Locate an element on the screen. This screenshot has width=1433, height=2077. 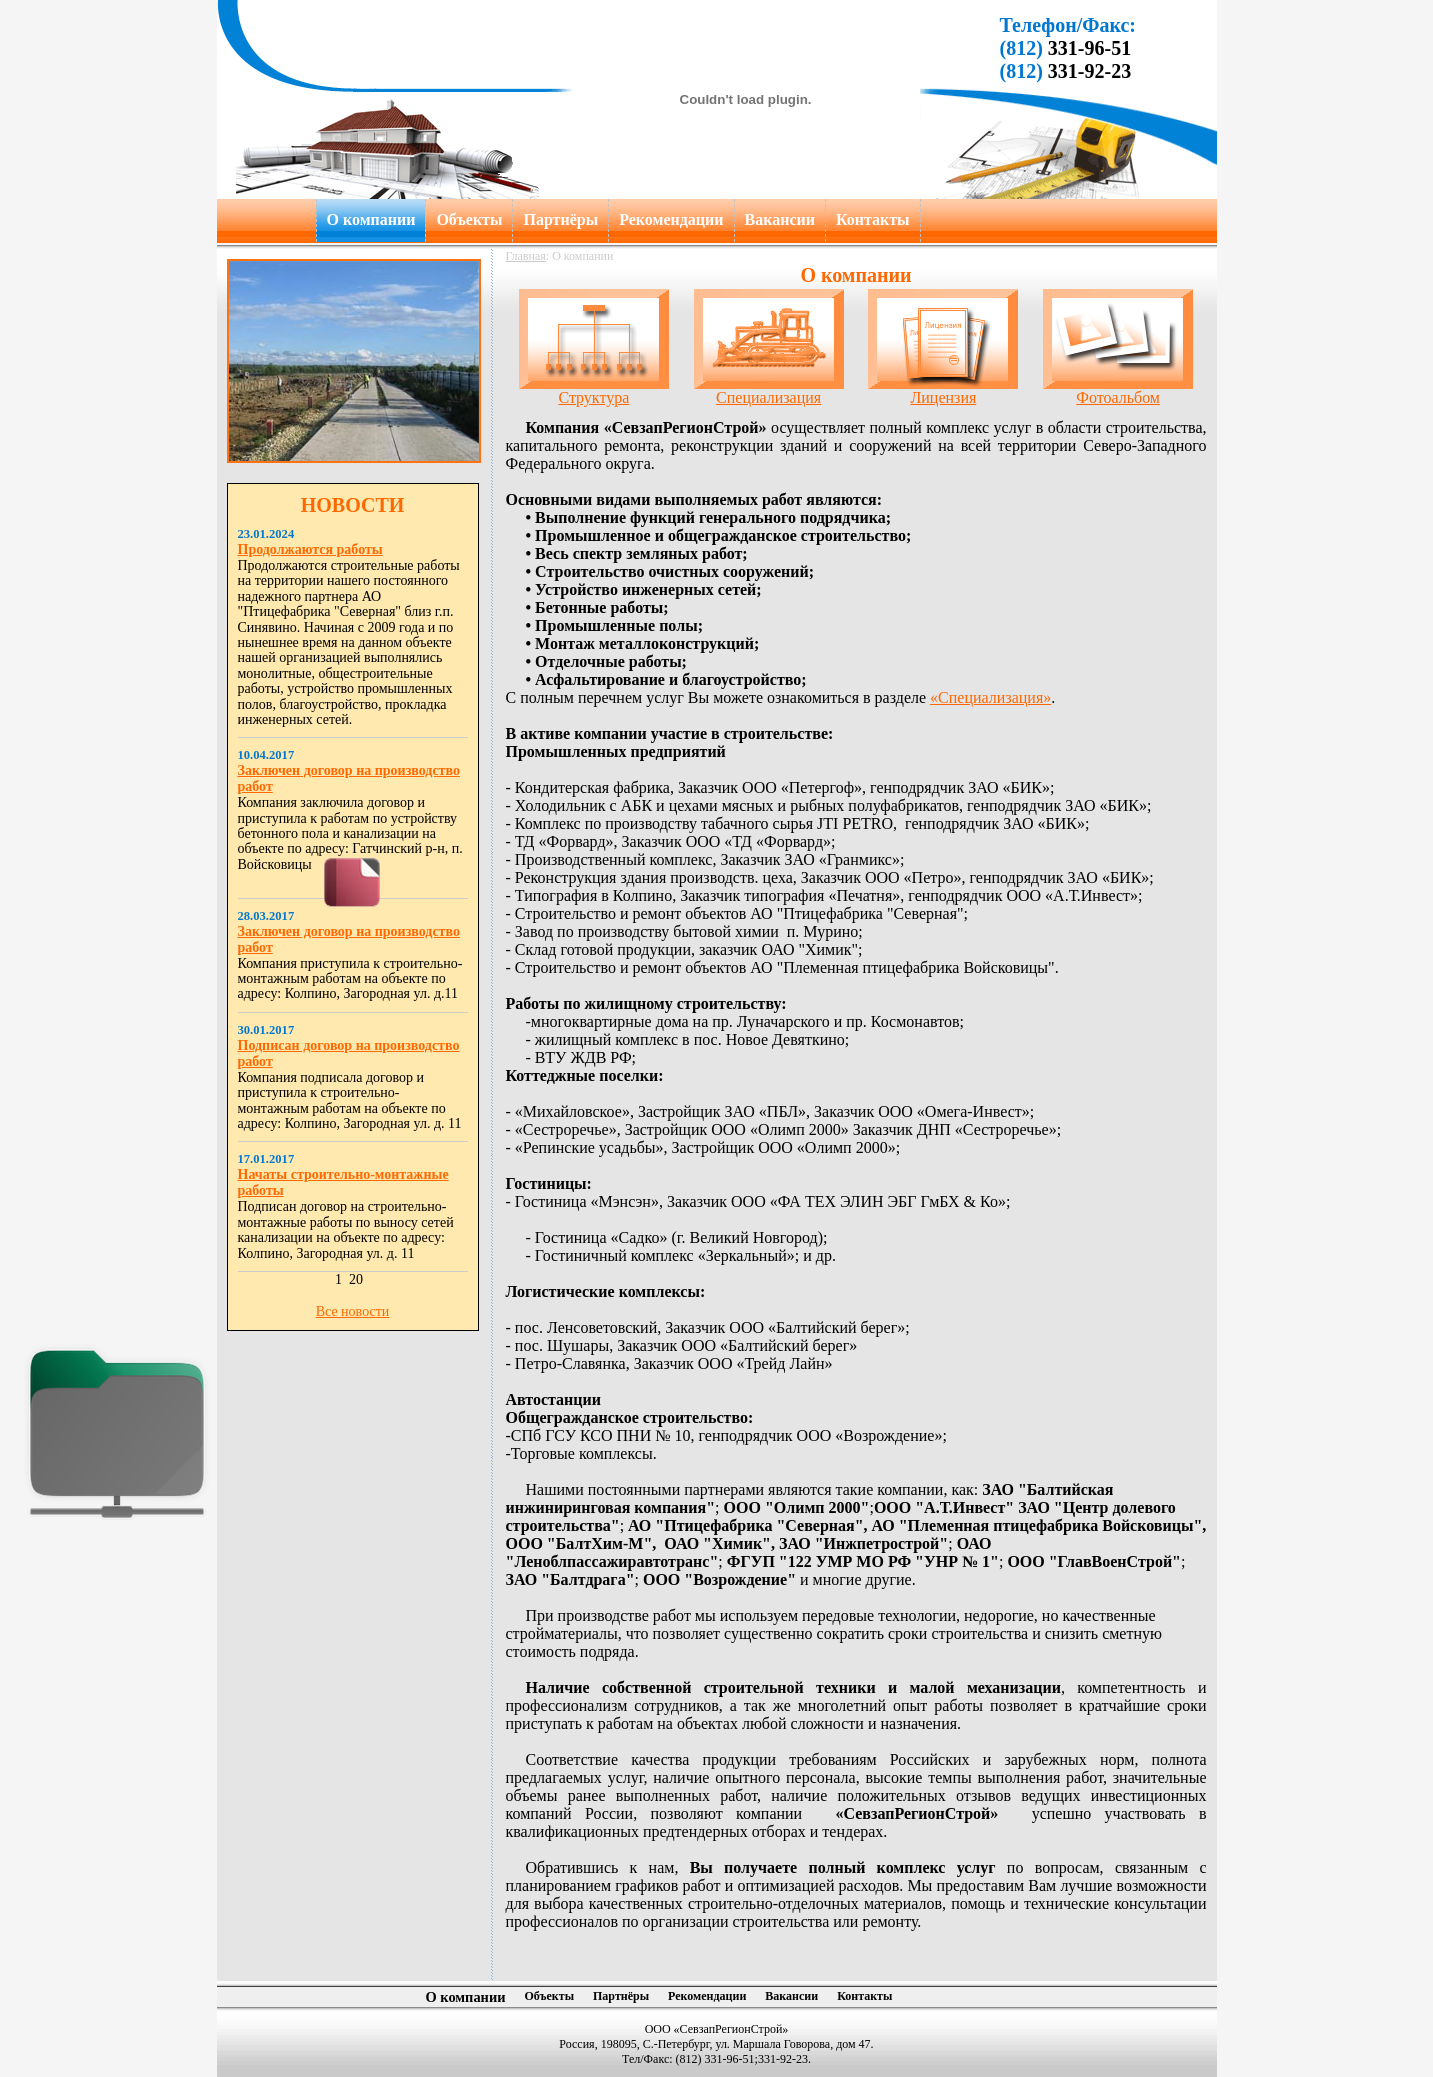
access files stored on a remote server is located at coordinates (117, 1431).